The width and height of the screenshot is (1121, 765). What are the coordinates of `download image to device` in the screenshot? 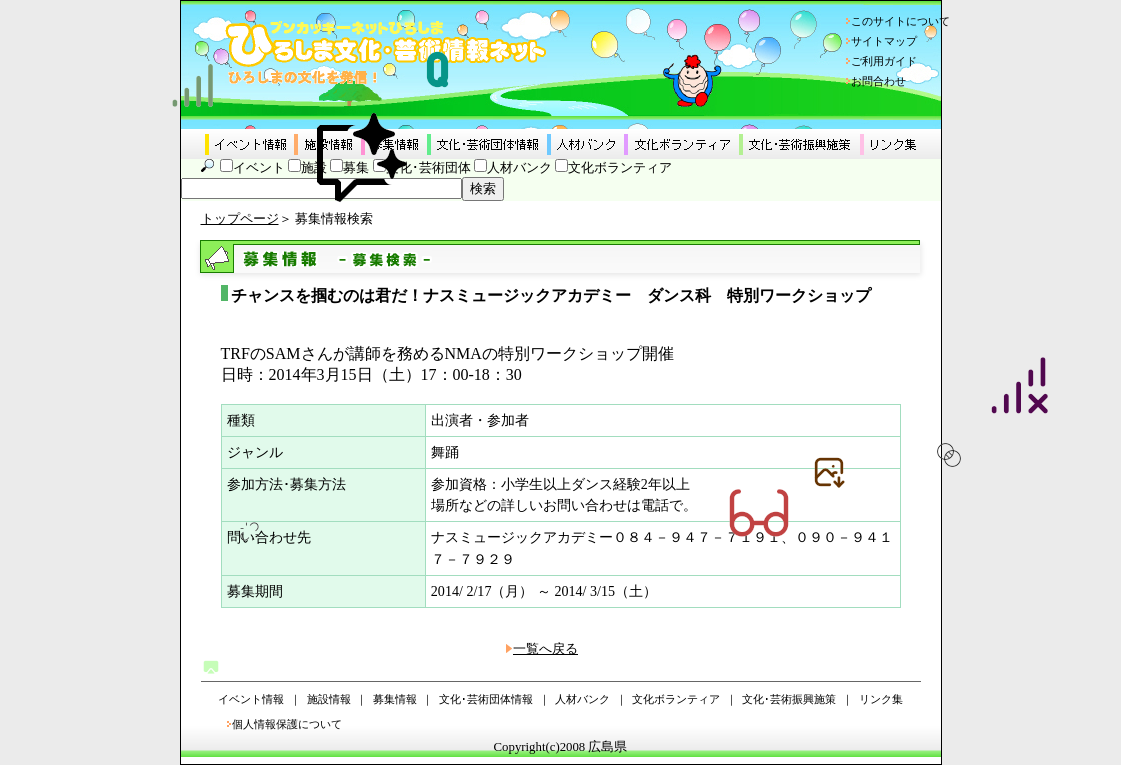 It's located at (829, 472).